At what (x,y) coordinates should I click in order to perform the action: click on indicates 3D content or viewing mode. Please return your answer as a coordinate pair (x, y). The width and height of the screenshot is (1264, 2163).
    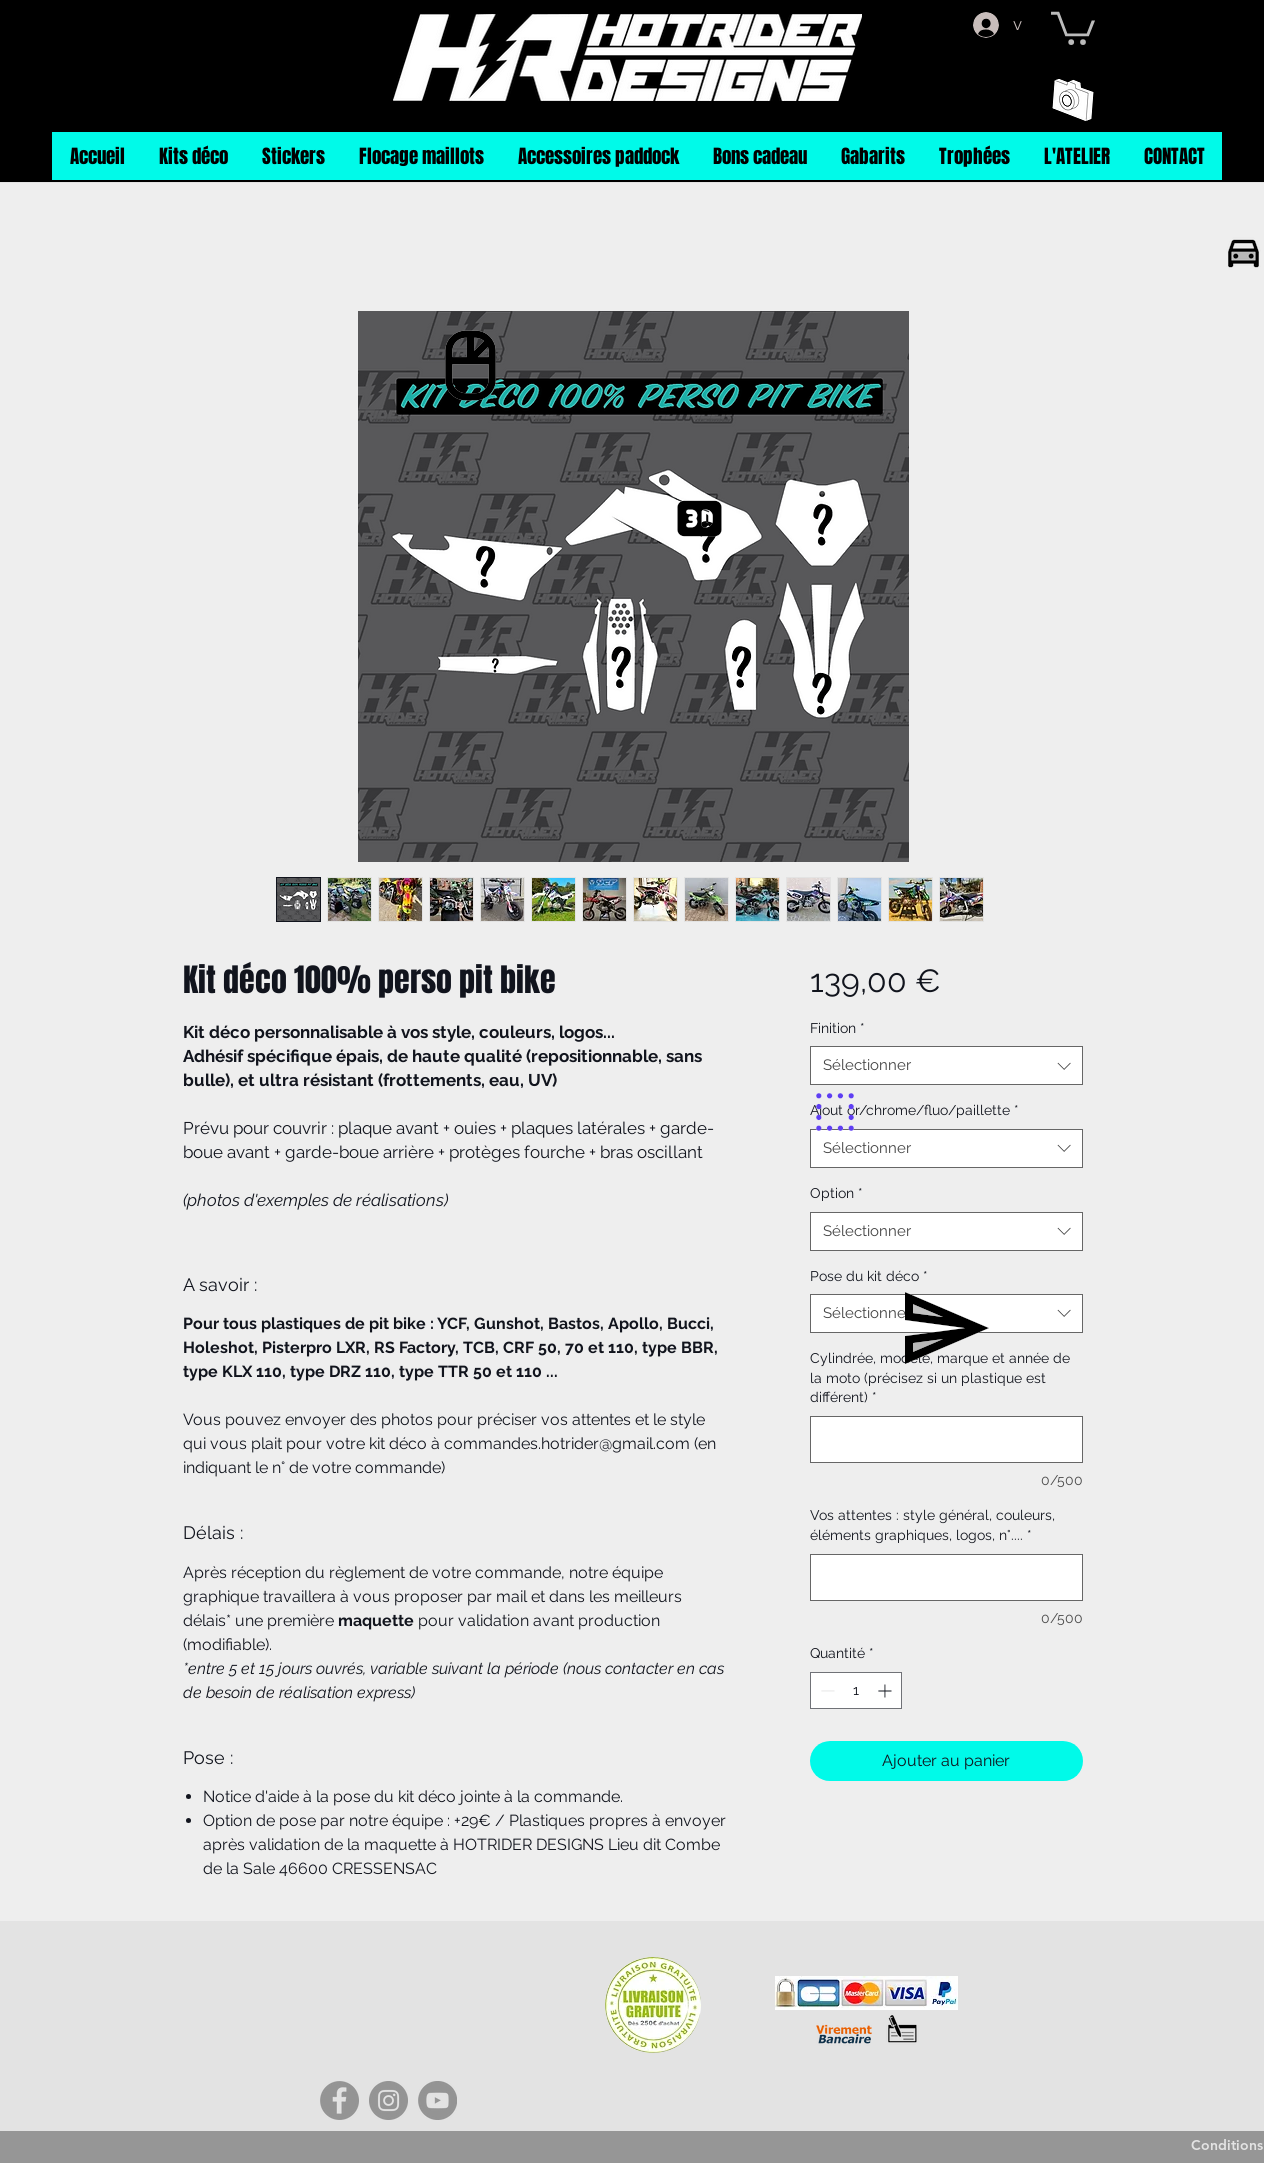
    Looking at the image, I should click on (699, 518).